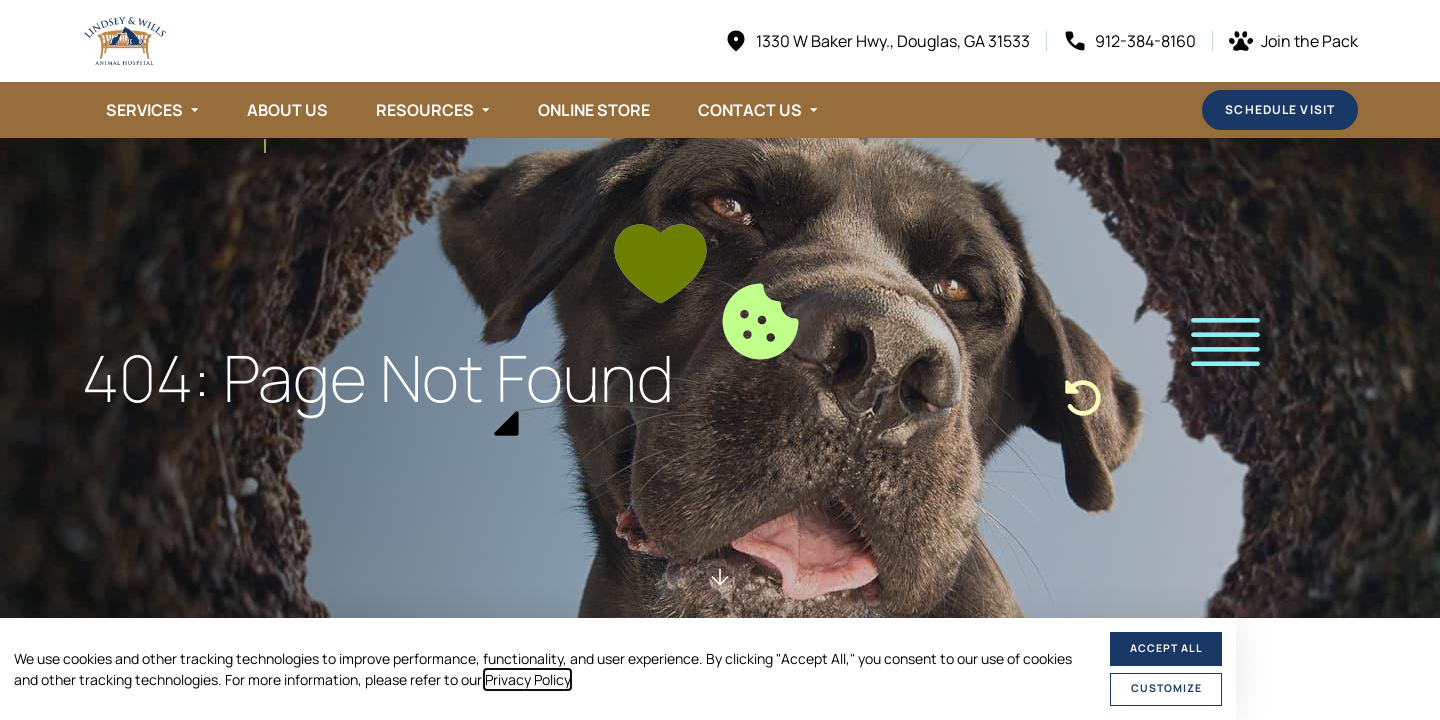  I want to click on undo last action, so click(1083, 398).